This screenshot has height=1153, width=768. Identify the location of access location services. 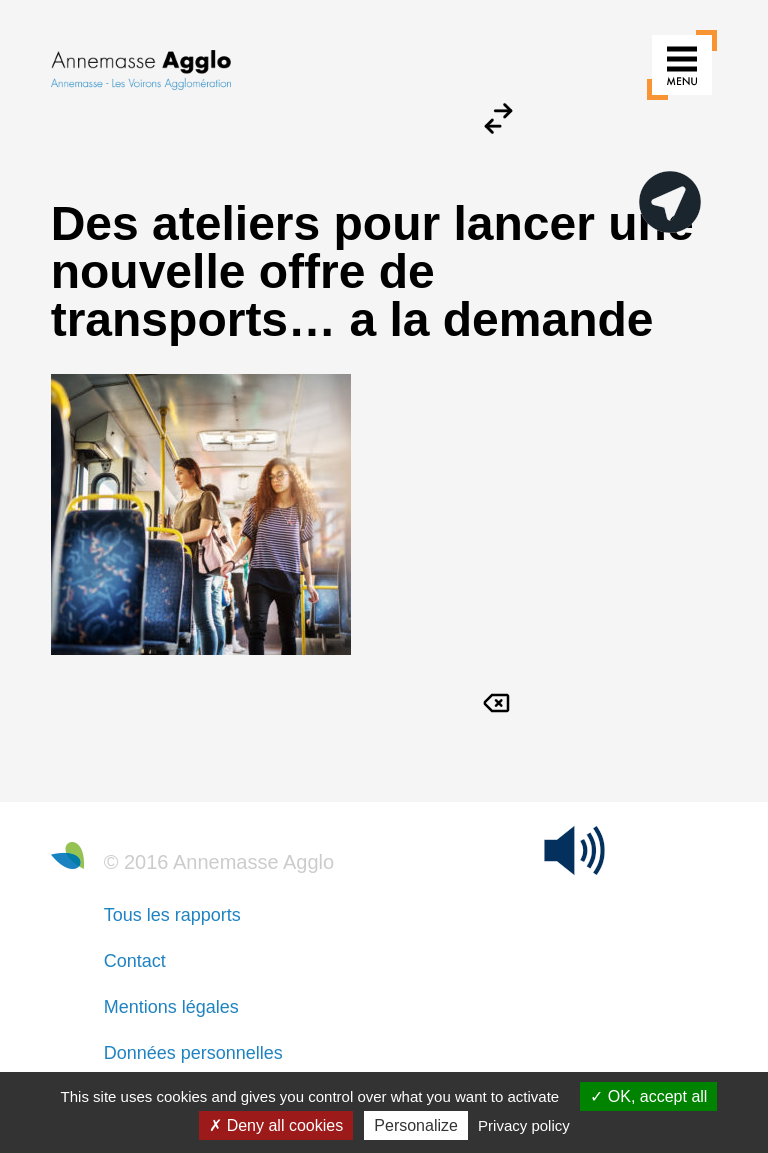
(670, 202).